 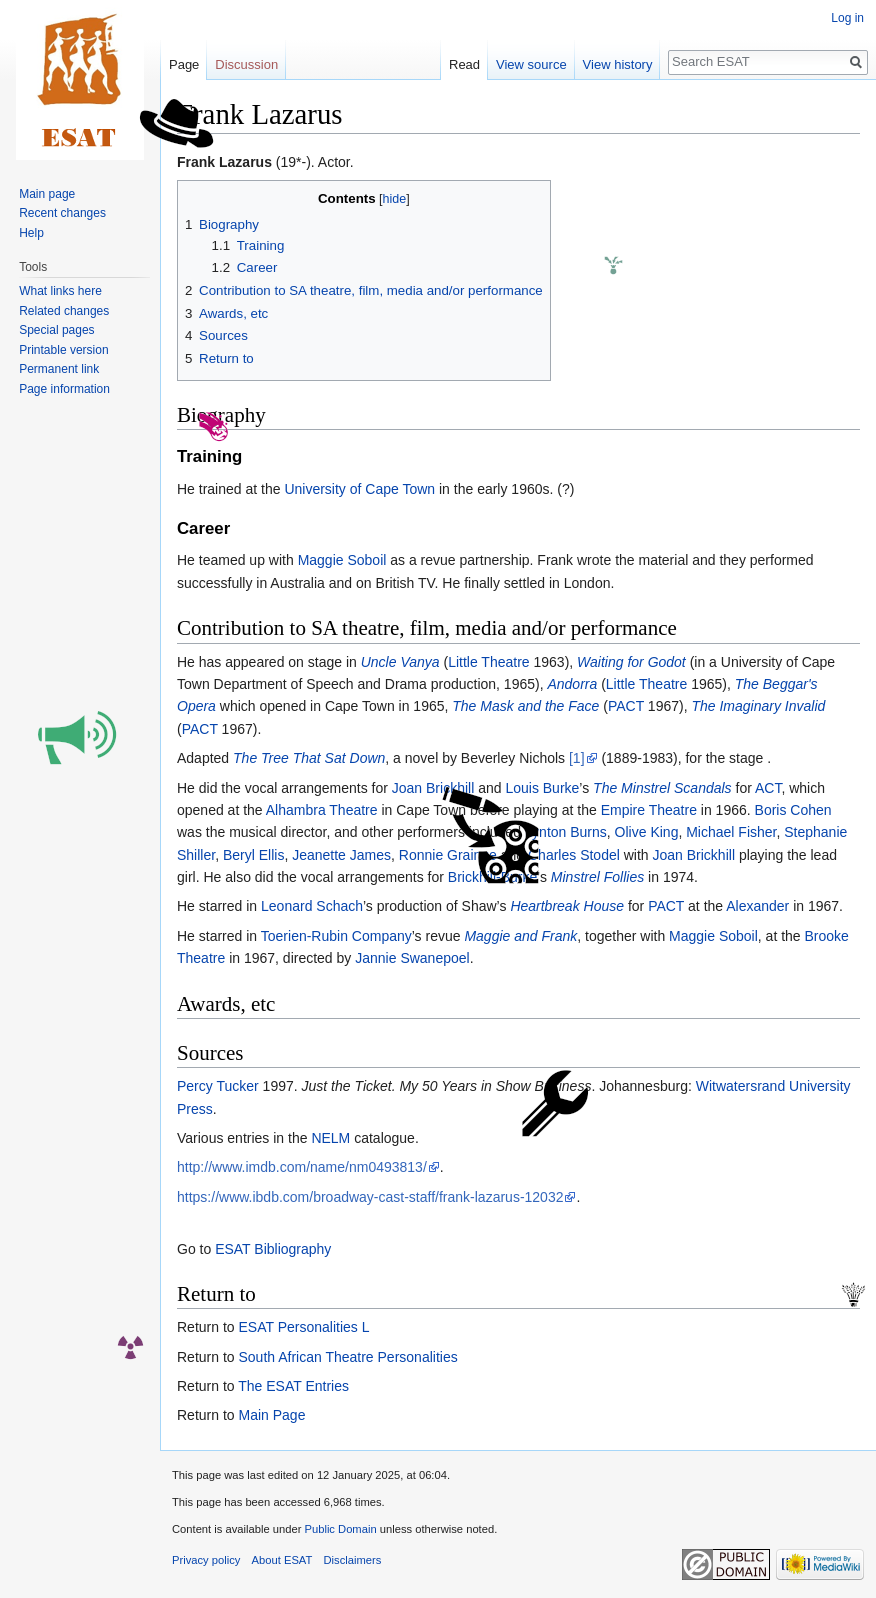 What do you see at coordinates (75, 734) in the screenshot?
I see `make an announcement or broadcast` at bounding box center [75, 734].